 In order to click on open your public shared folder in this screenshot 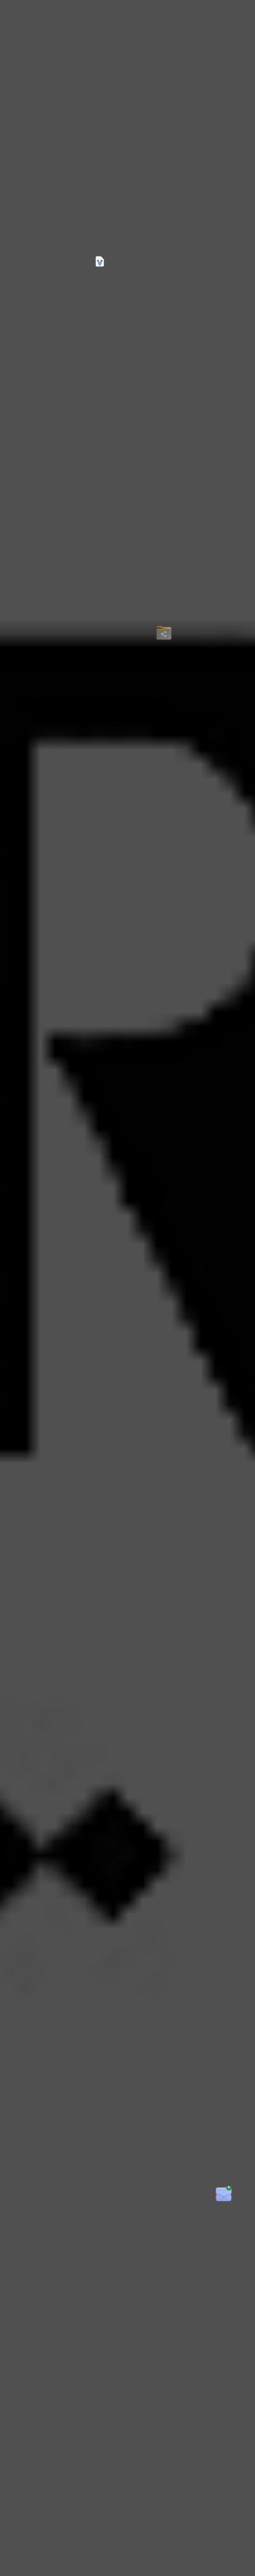, I will do `click(164, 633)`.